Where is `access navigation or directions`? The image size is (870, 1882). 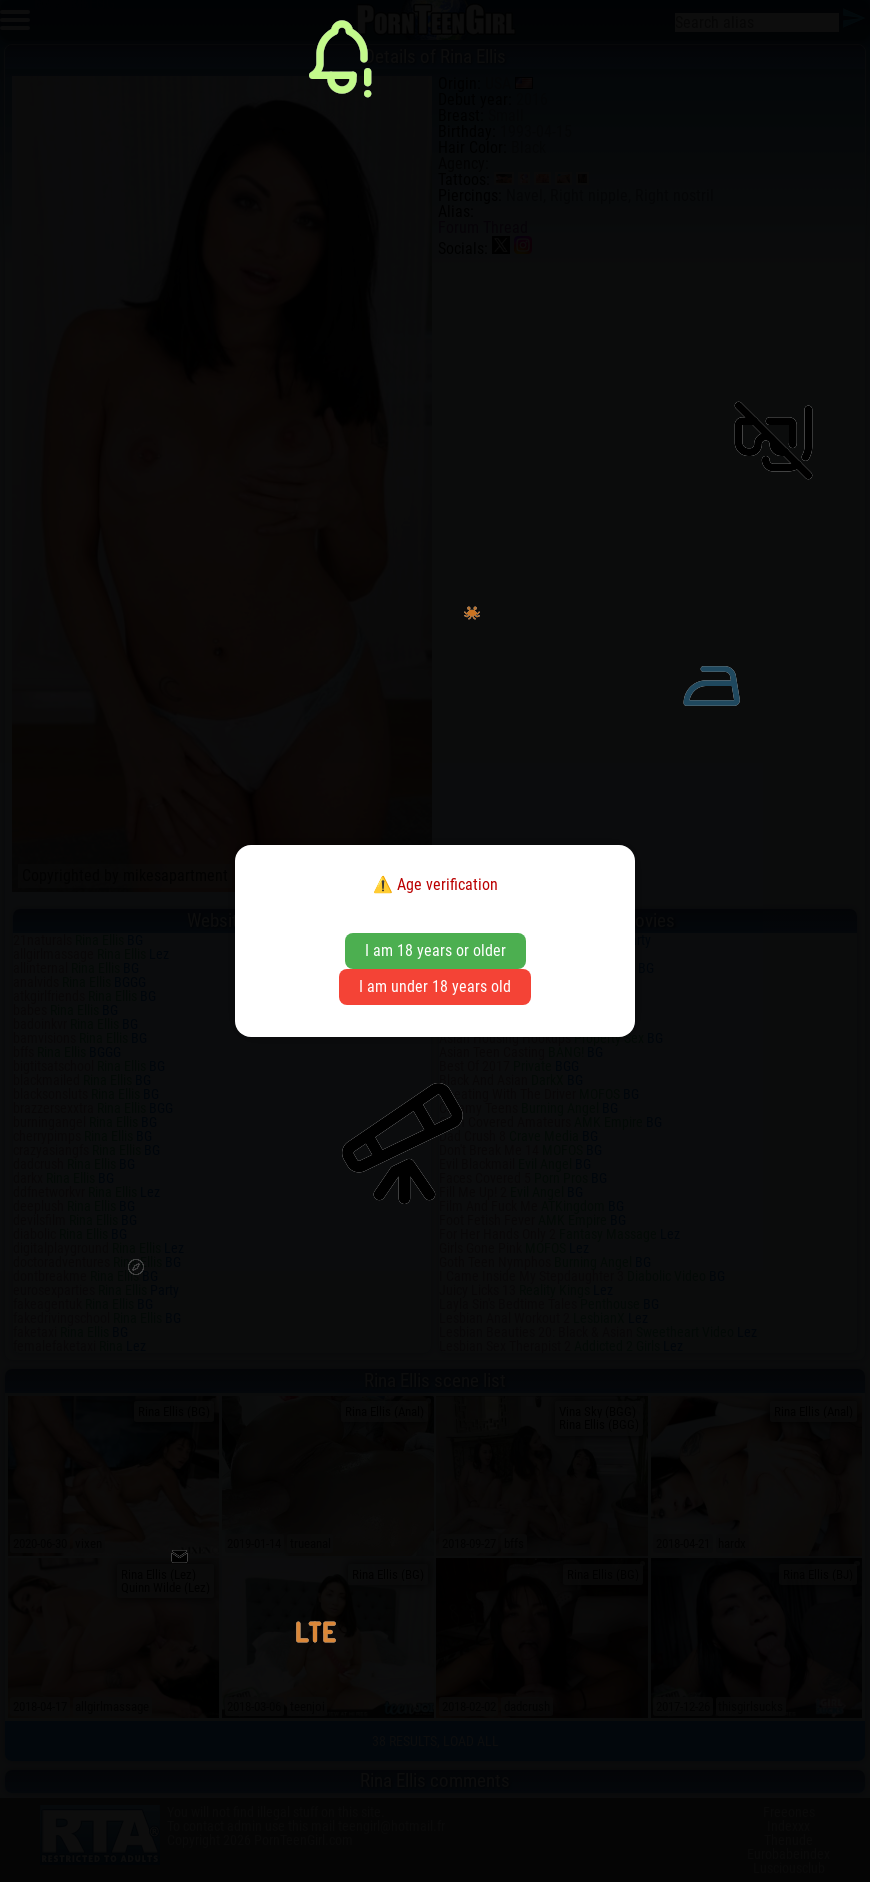 access navigation or directions is located at coordinates (136, 1267).